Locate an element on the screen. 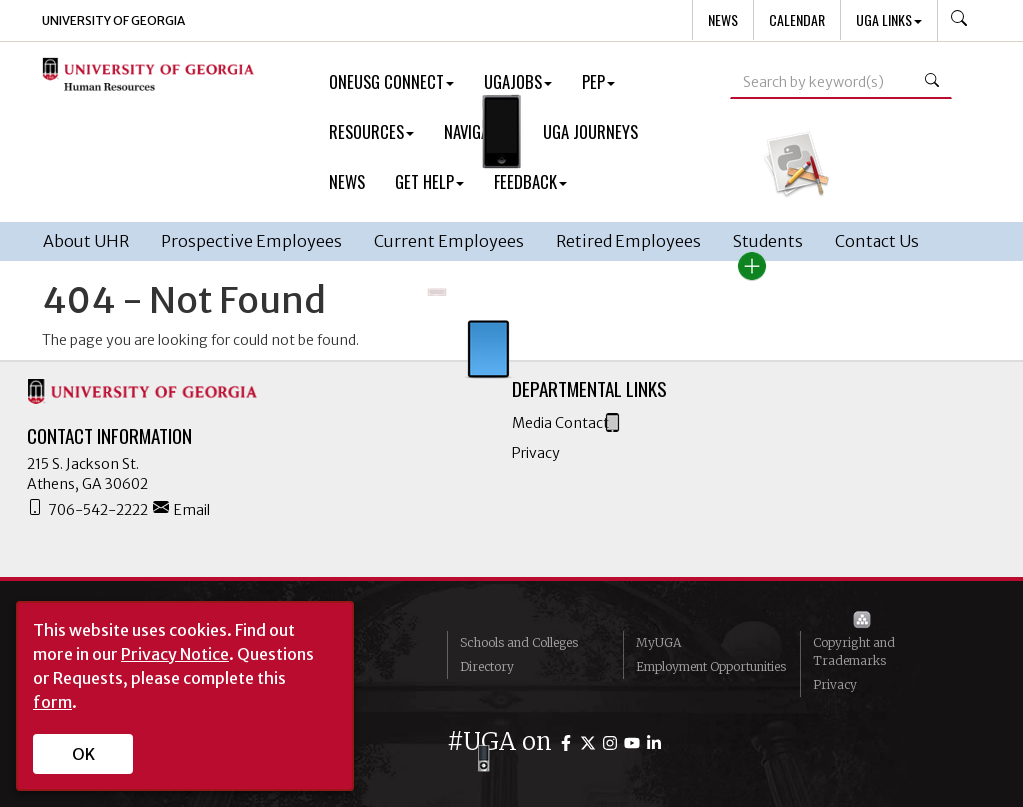 Image resolution: width=1023 pixels, height=807 pixels. connect to a wireless bluetooth keyboard is located at coordinates (437, 292).